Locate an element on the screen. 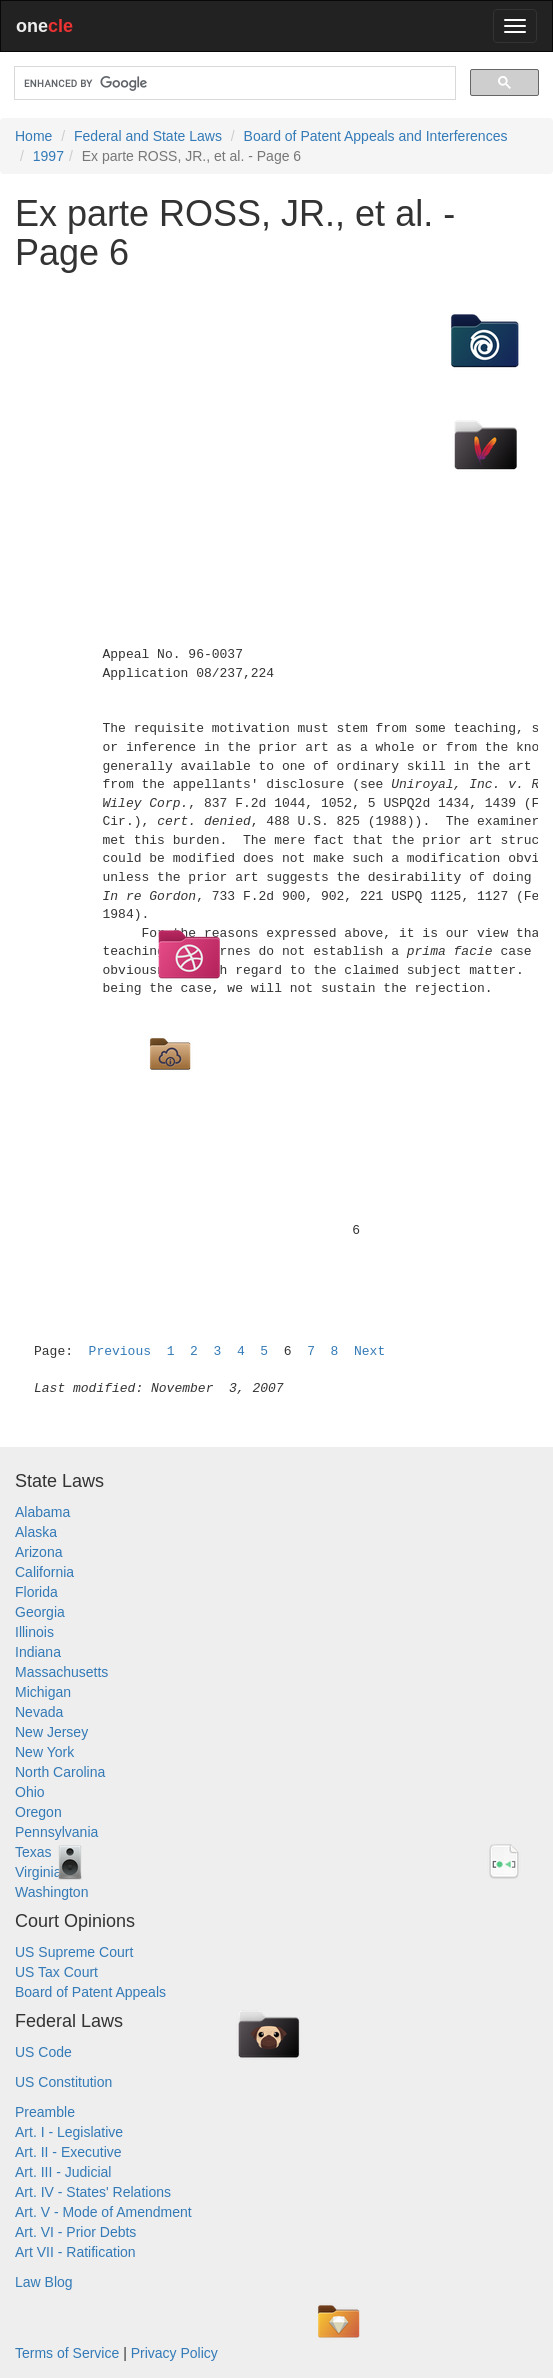 The image size is (553, 2378). a systemd unit configuration file is located at coordinates (504, 1861).